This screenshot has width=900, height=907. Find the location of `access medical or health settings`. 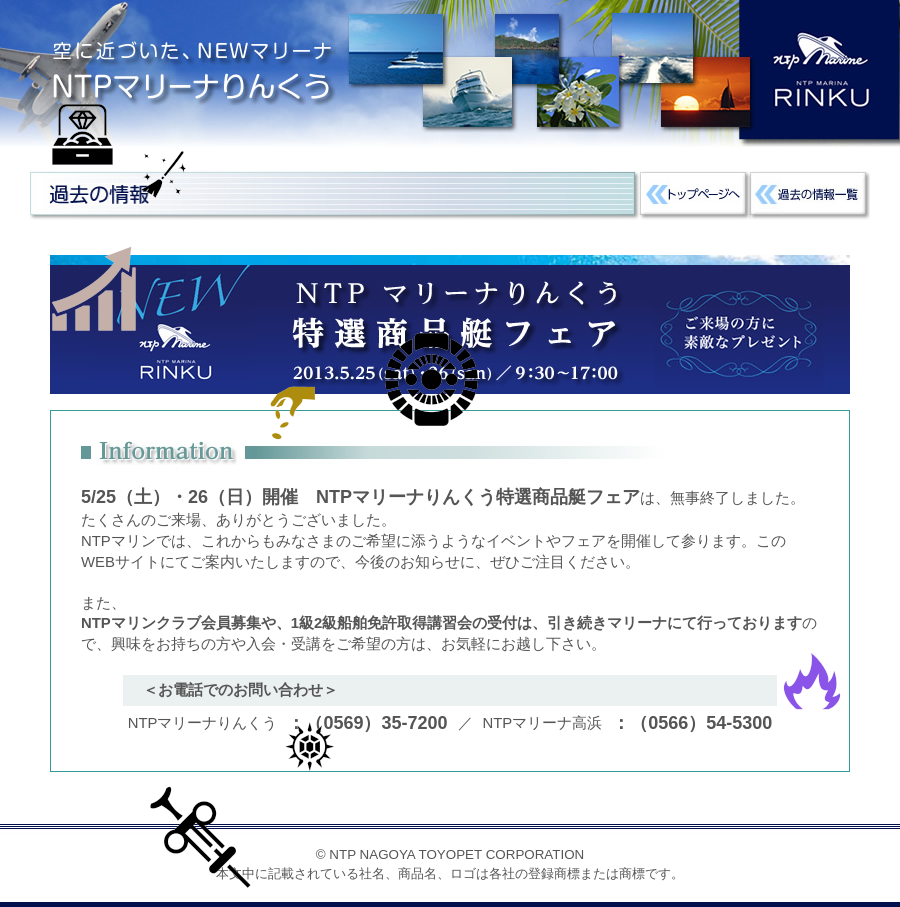

access medical or health settings is located at coordinates (200, 837).